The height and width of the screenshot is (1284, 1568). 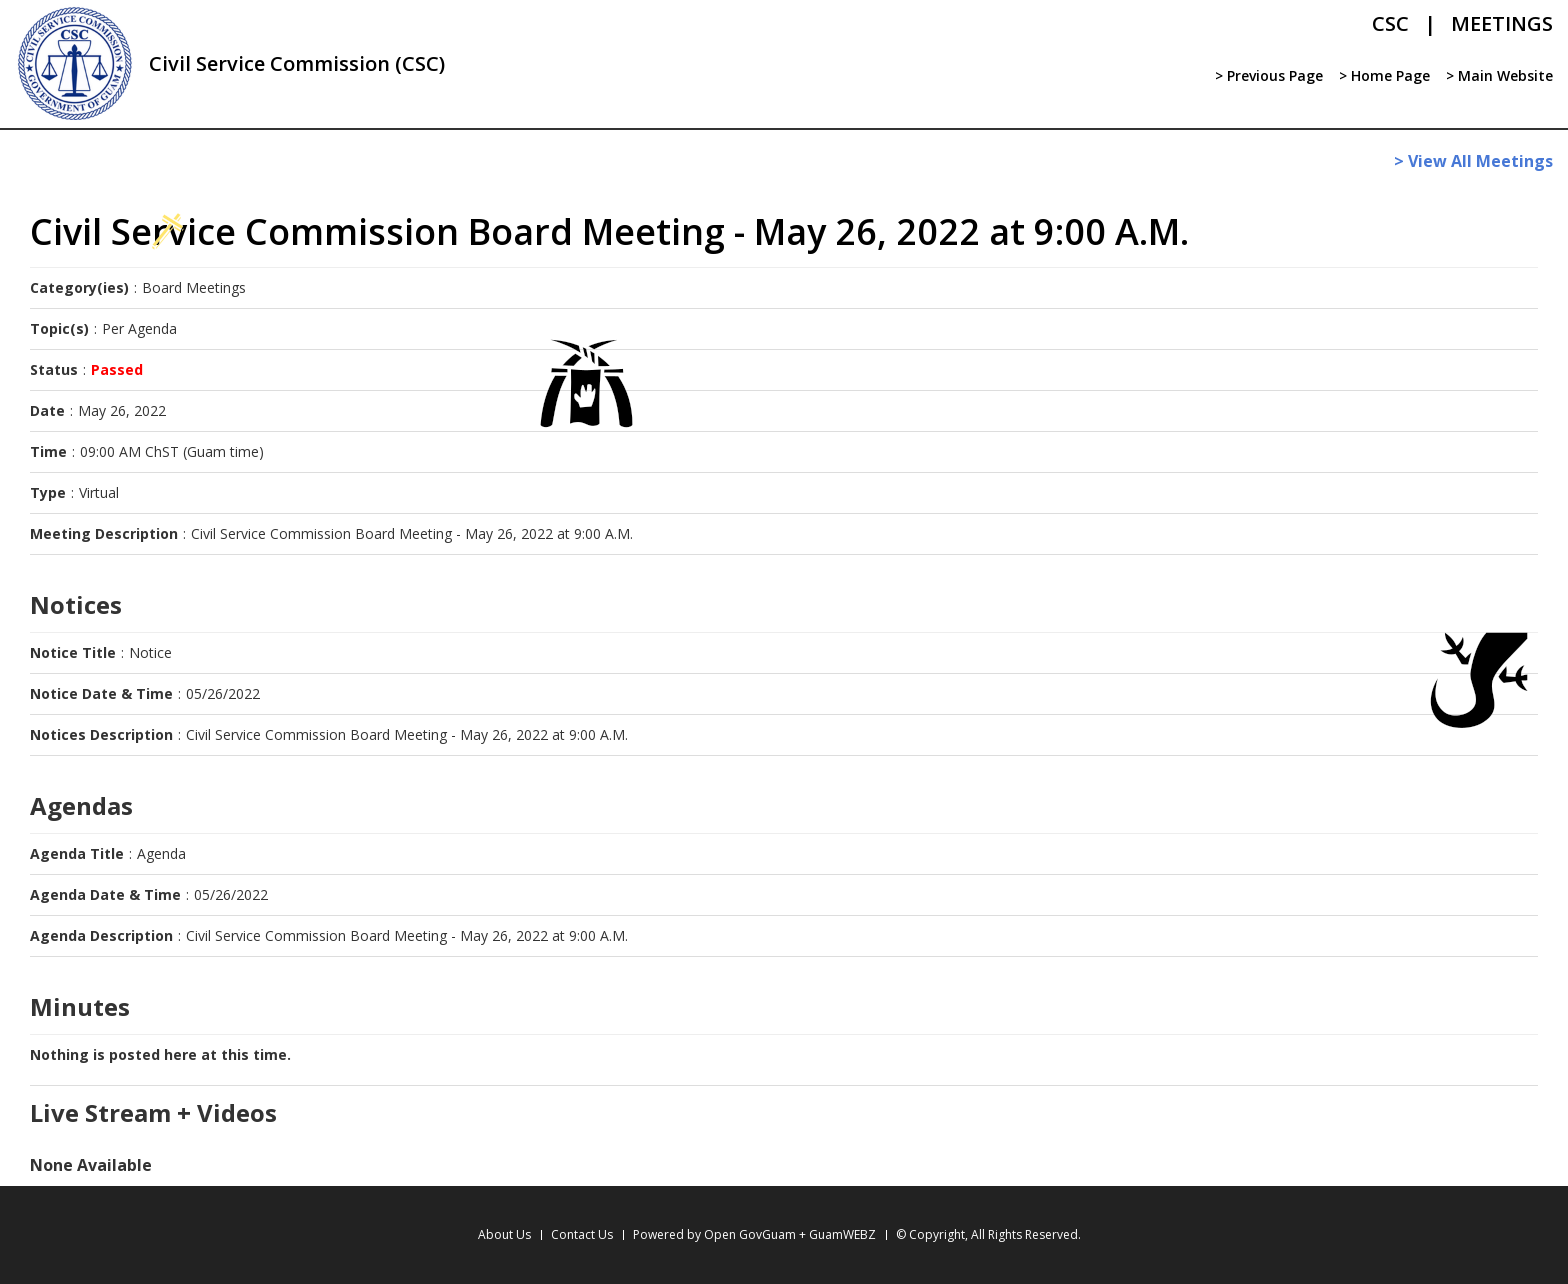 I want to click on indicates religious or faith-based content, so click(x=169, y=231).